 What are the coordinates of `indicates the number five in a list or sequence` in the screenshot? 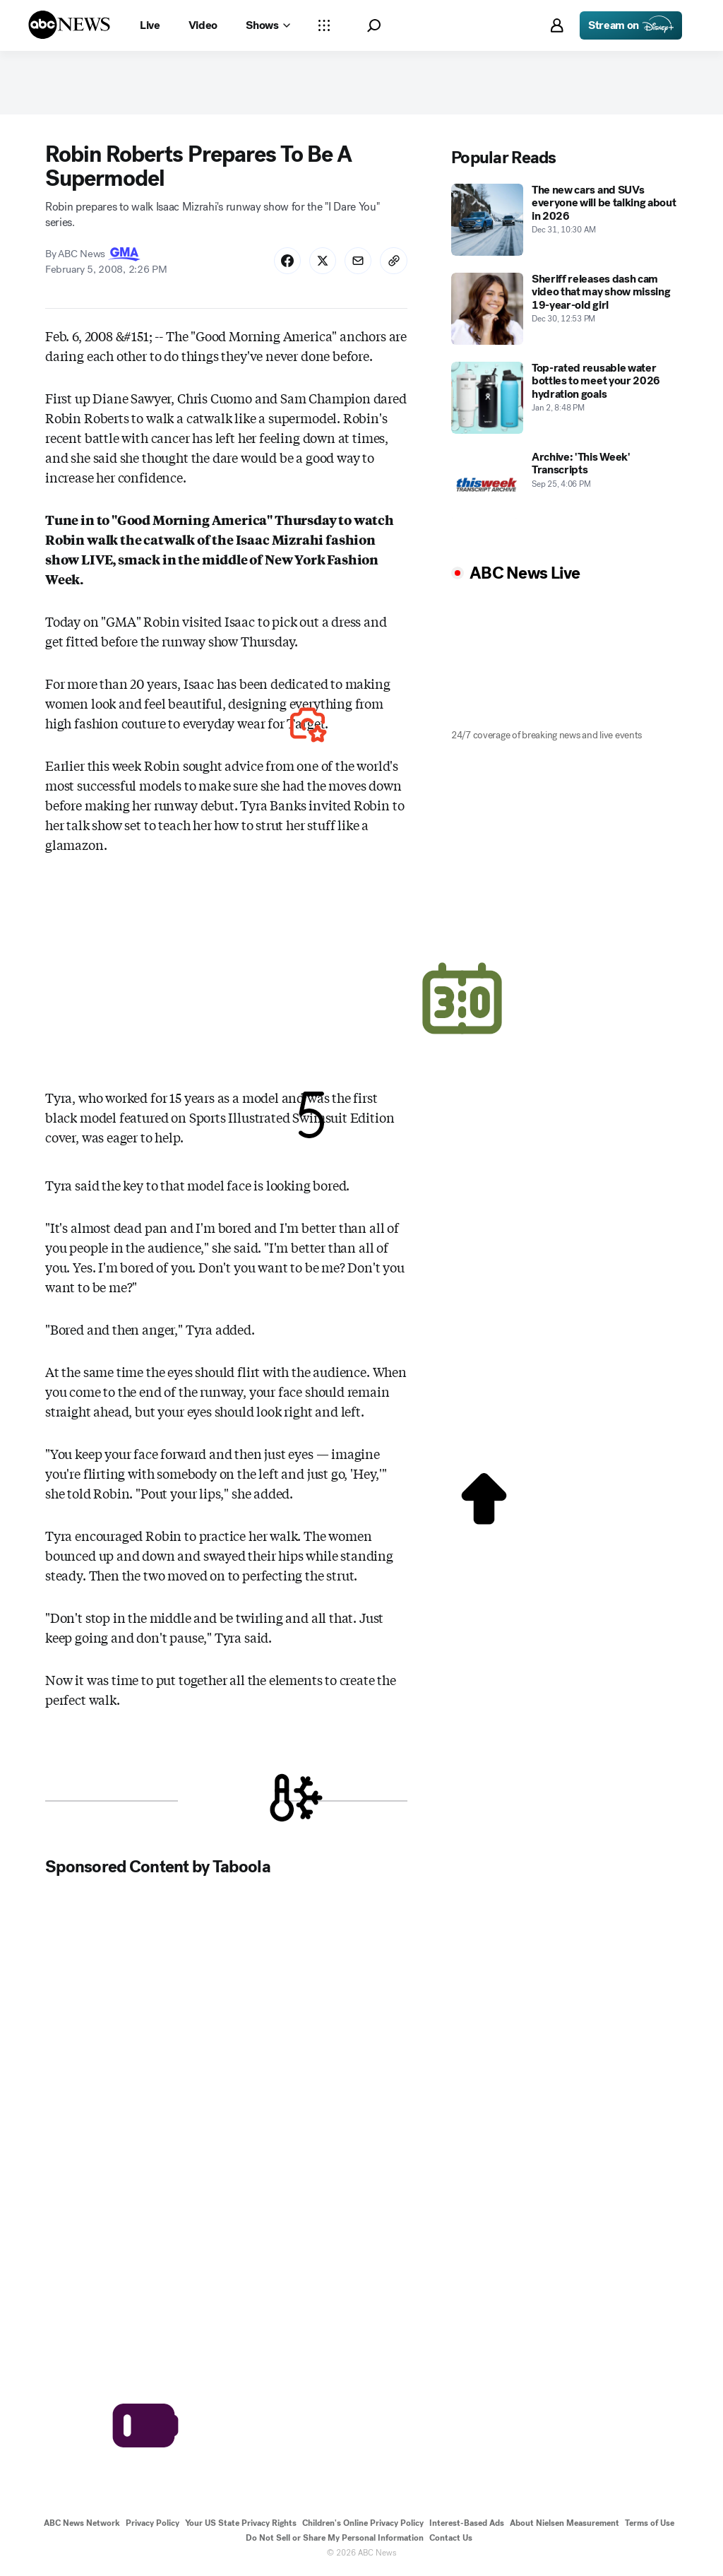 It's located at (311, 1115).